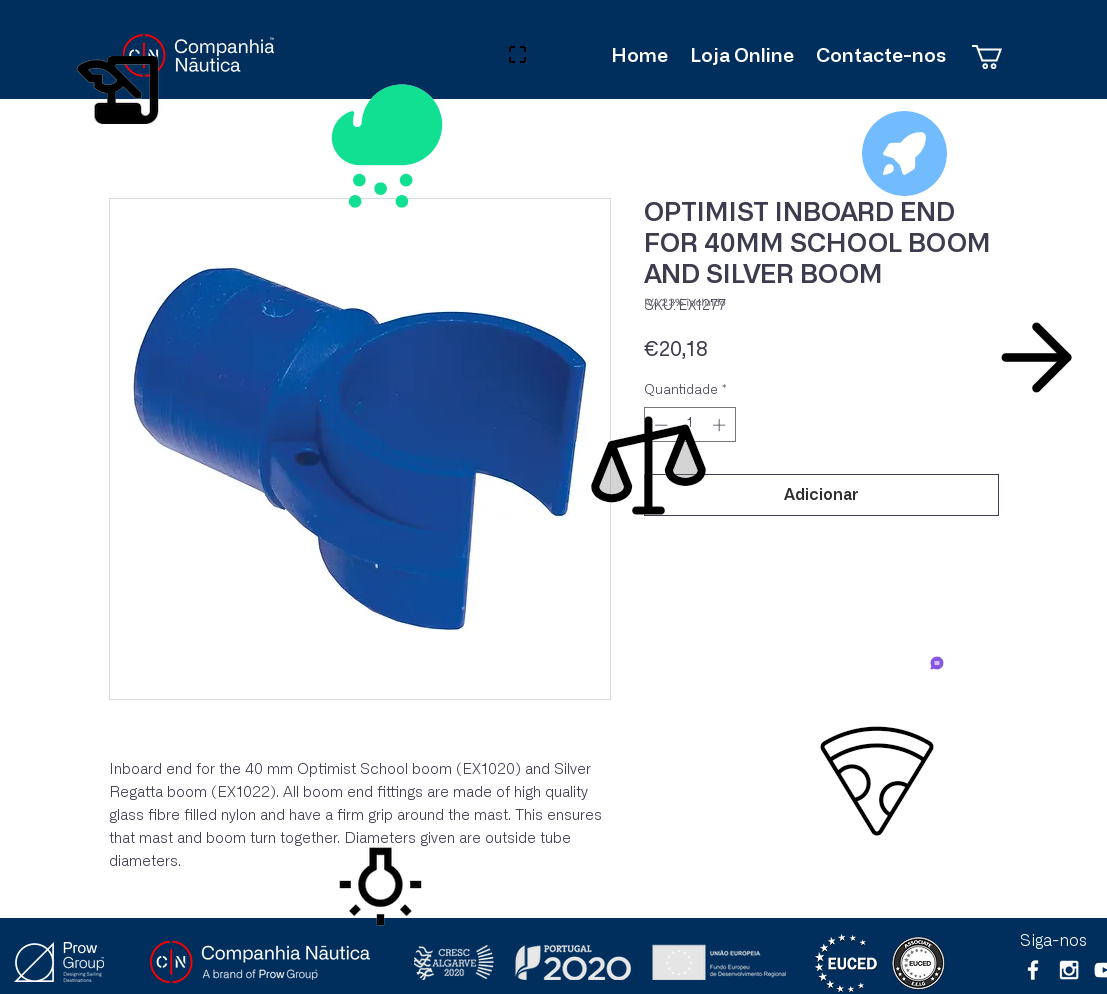 This screenshot has height=994, width=1107. Describe the element at coordinates (904, 153) in the screenshot. I see `boost or promote a post in your feed` at that location.